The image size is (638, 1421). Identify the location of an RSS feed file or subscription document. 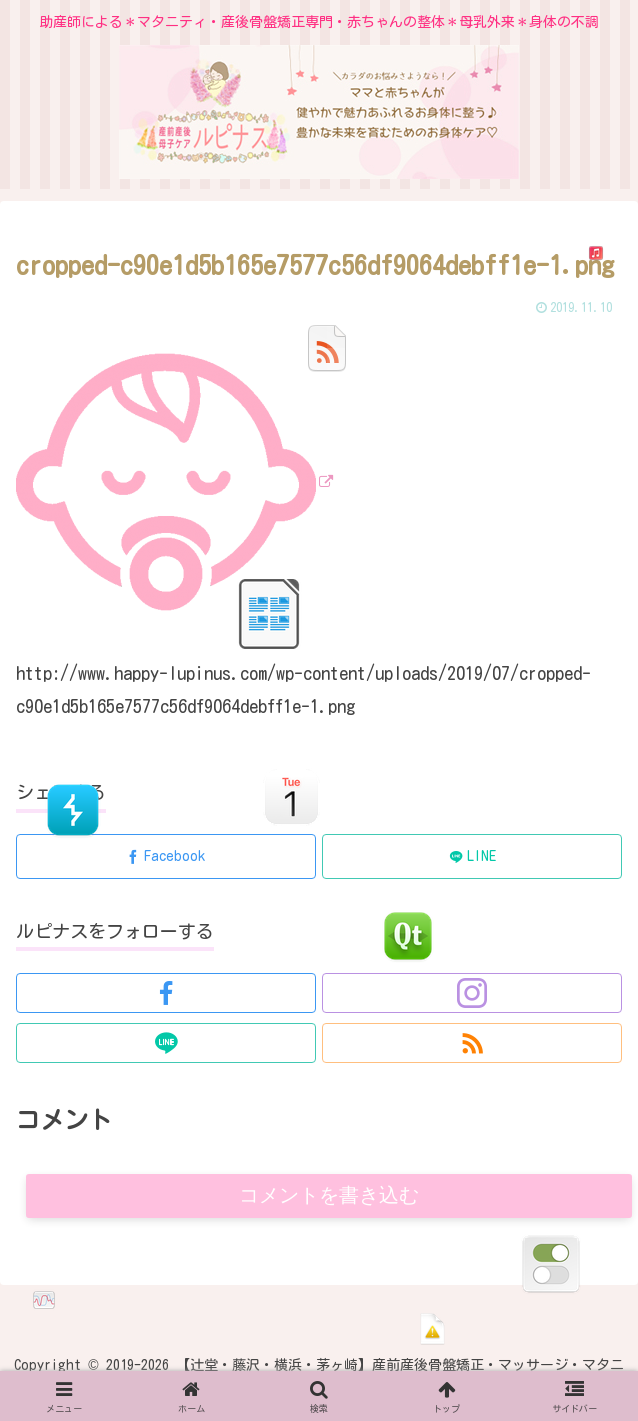
(327, 348).